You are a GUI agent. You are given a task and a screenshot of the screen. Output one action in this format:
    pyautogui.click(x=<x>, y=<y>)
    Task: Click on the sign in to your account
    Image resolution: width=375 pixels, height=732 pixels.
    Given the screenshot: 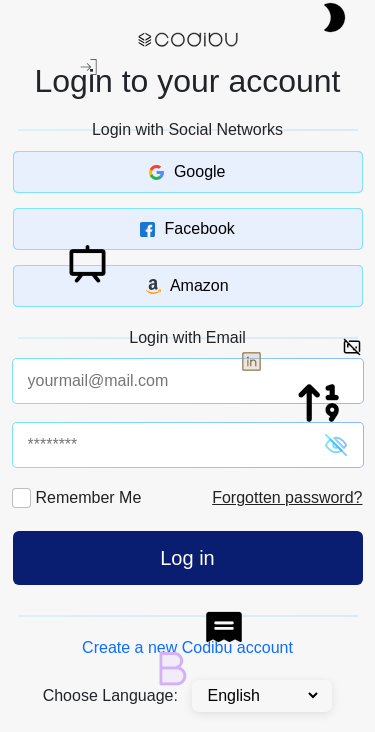 What is the action you would take?
    pyautogui.click(x=90, y=67)
    